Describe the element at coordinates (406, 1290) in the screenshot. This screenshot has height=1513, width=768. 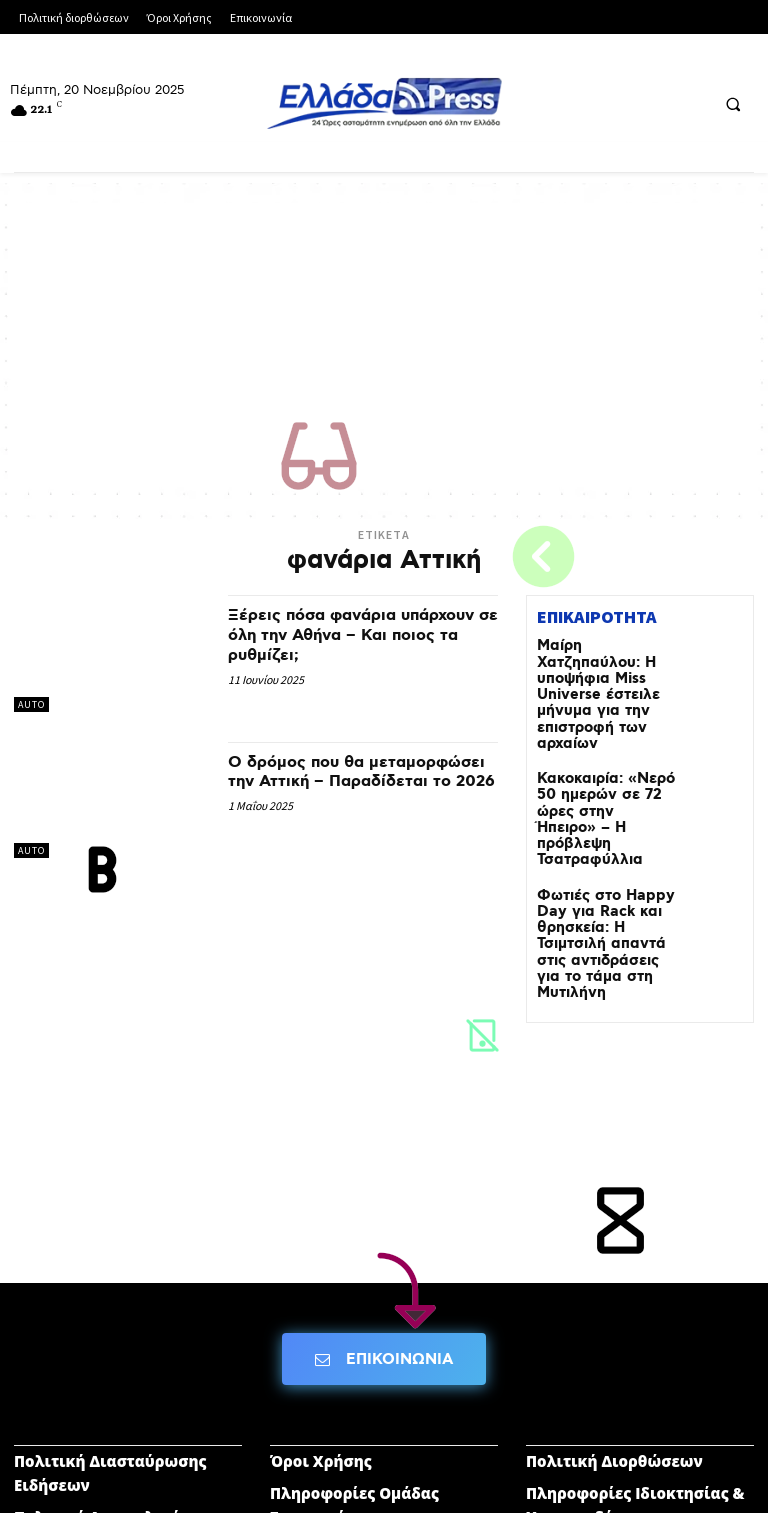
I see `navigate to the next item below` at that location.